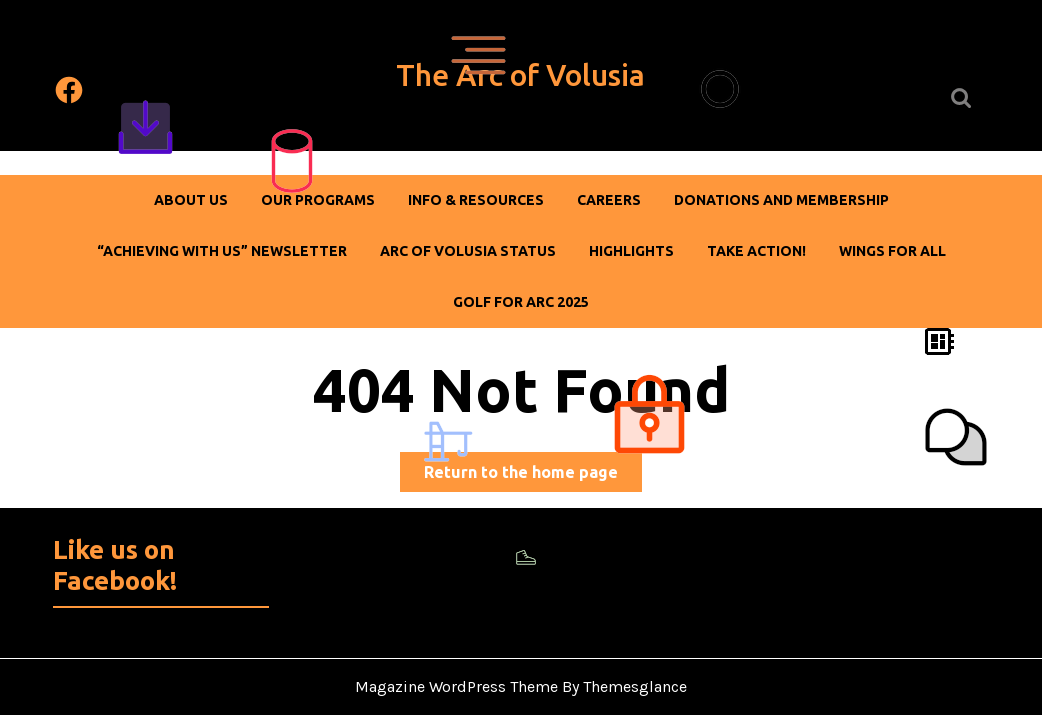 The height and width of the screenshot is (720, 1042). I want to click on align text to the right, so click(478, 56).